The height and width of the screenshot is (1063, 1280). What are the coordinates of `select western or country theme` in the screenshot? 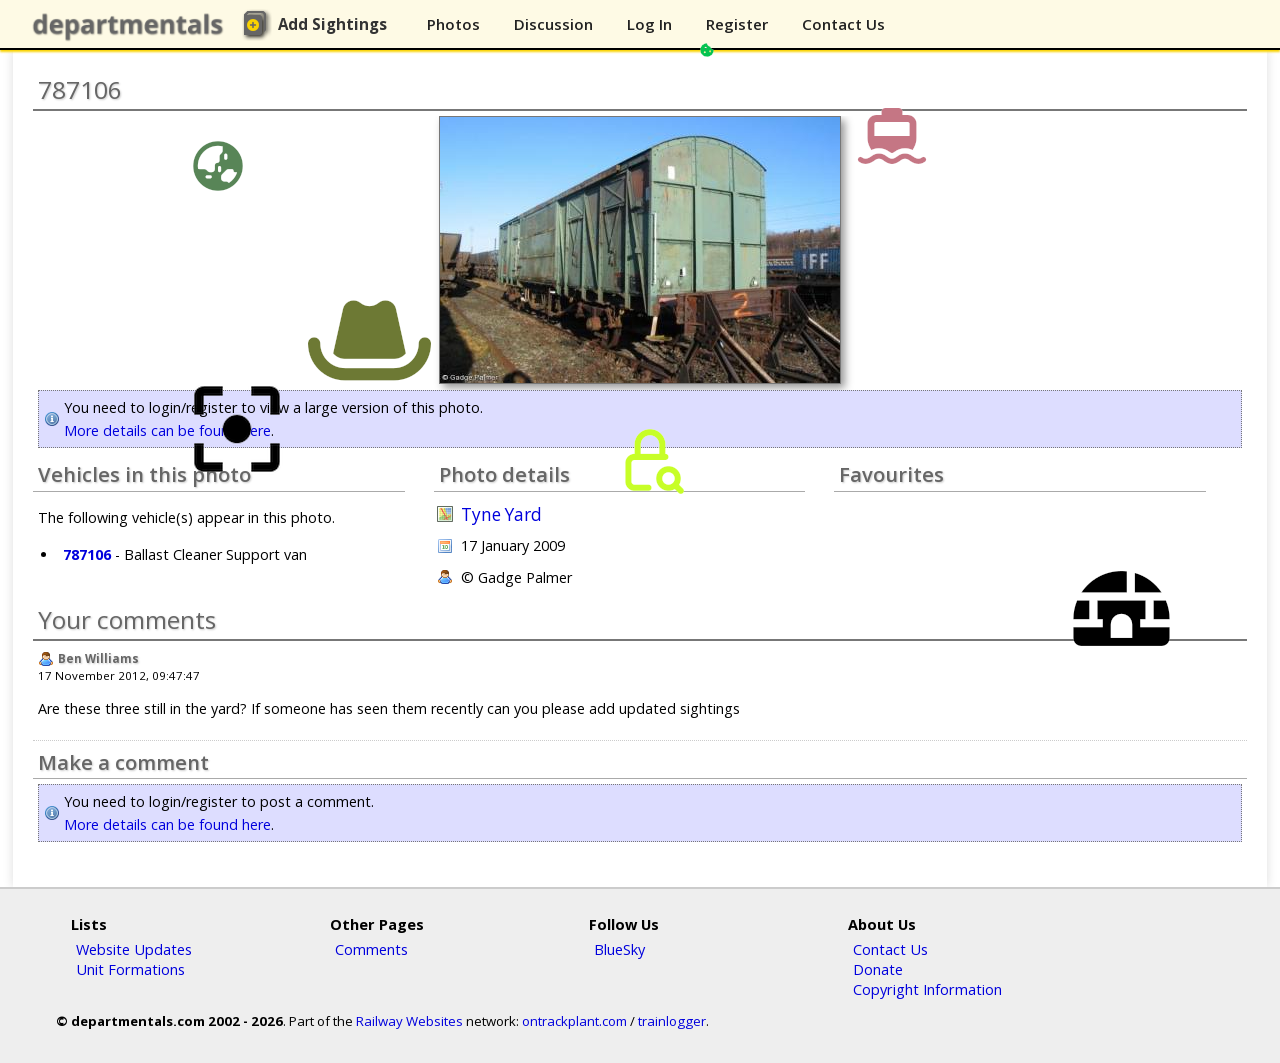 It's located at (369, 343).